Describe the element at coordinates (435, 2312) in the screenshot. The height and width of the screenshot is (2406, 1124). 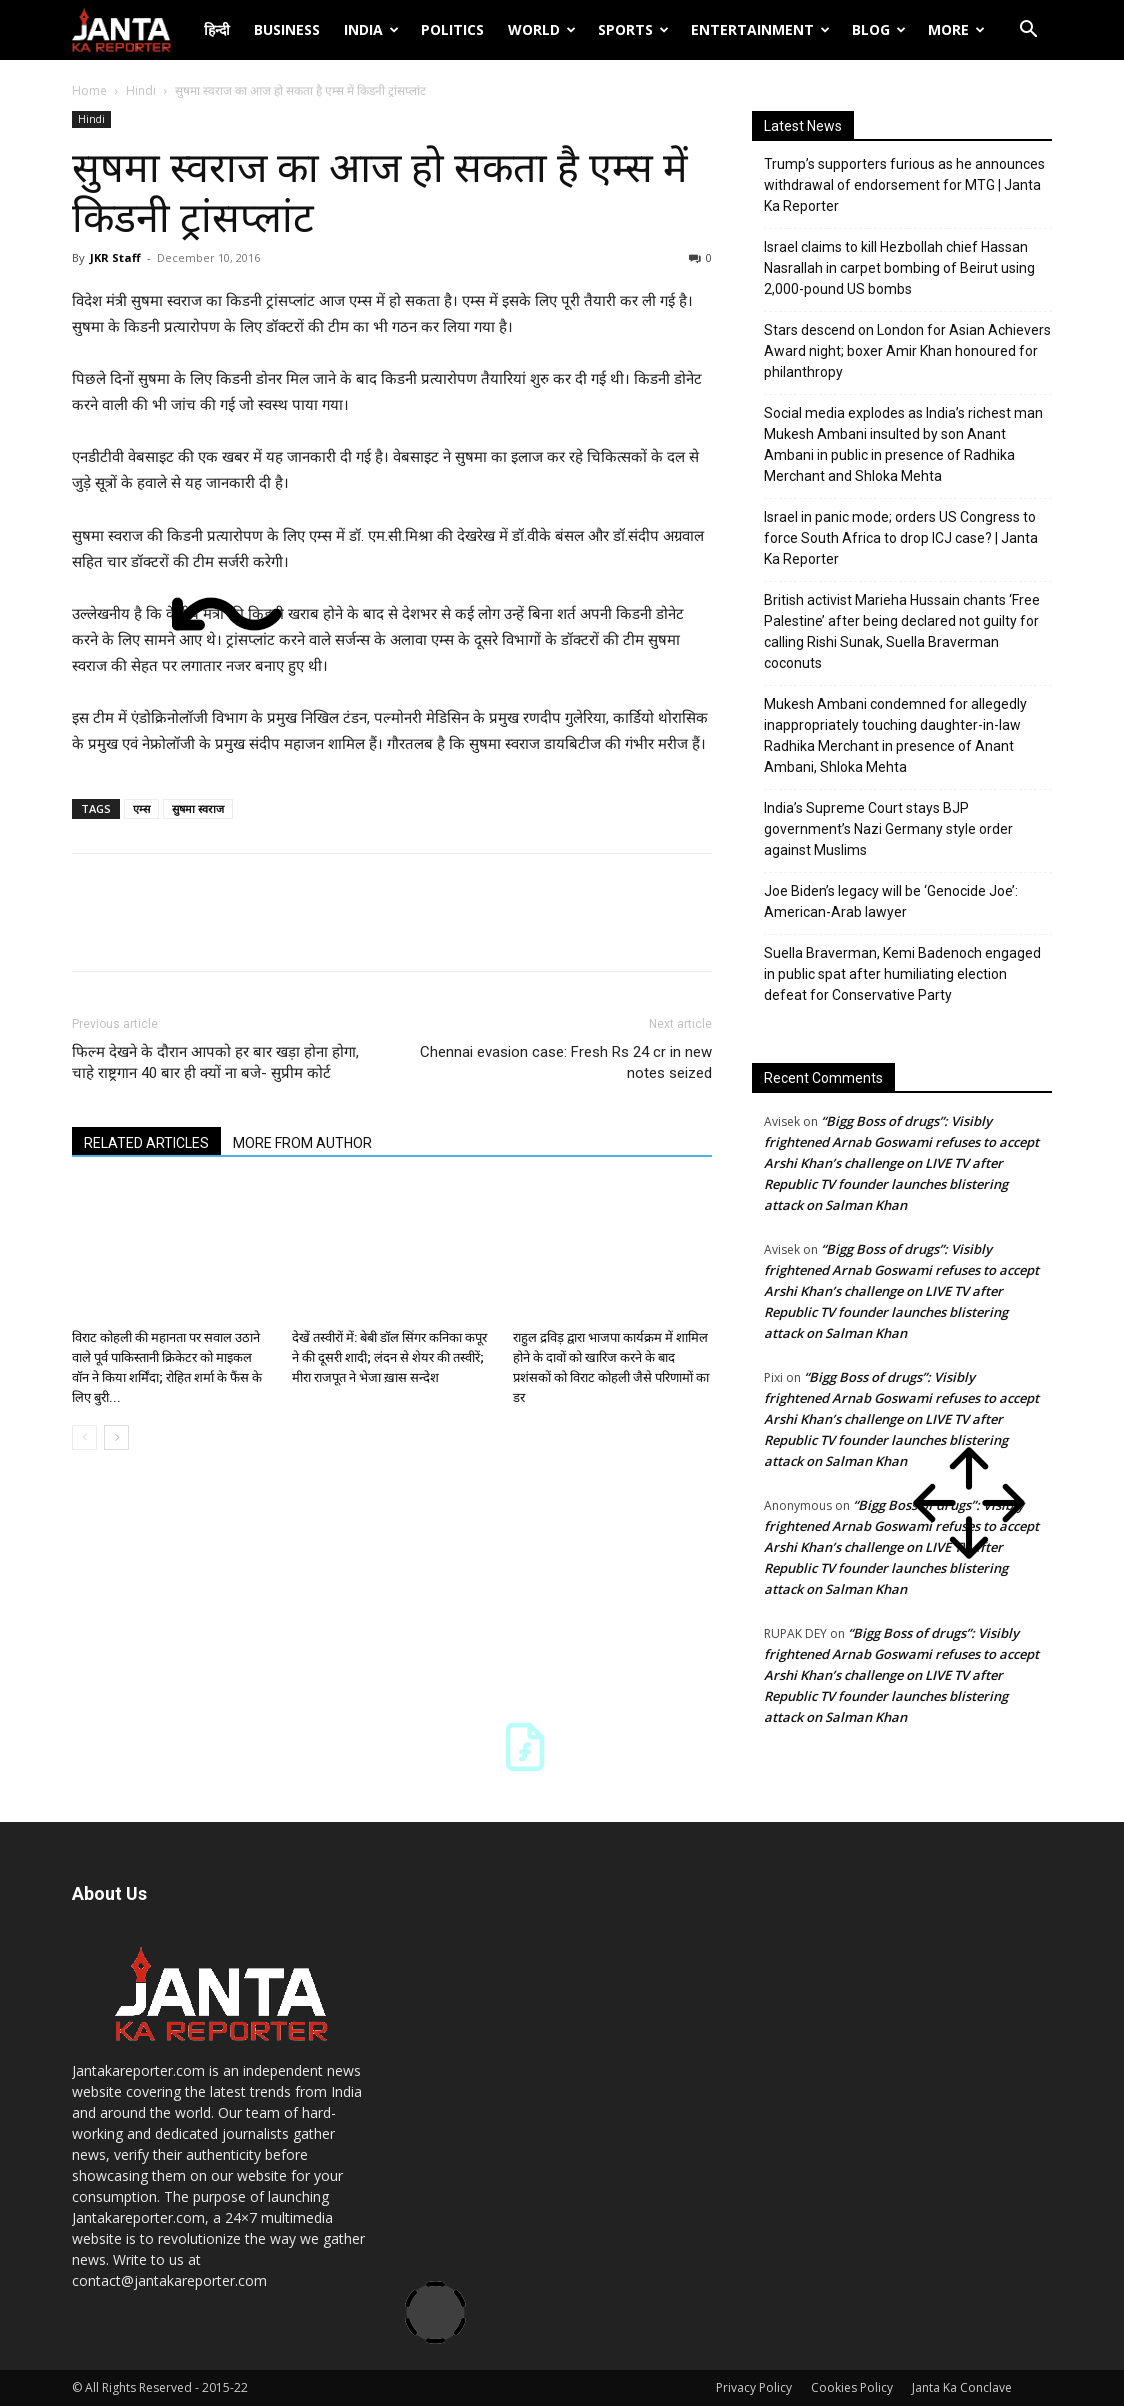
I see `indicates loading or processing in progress` at that location.